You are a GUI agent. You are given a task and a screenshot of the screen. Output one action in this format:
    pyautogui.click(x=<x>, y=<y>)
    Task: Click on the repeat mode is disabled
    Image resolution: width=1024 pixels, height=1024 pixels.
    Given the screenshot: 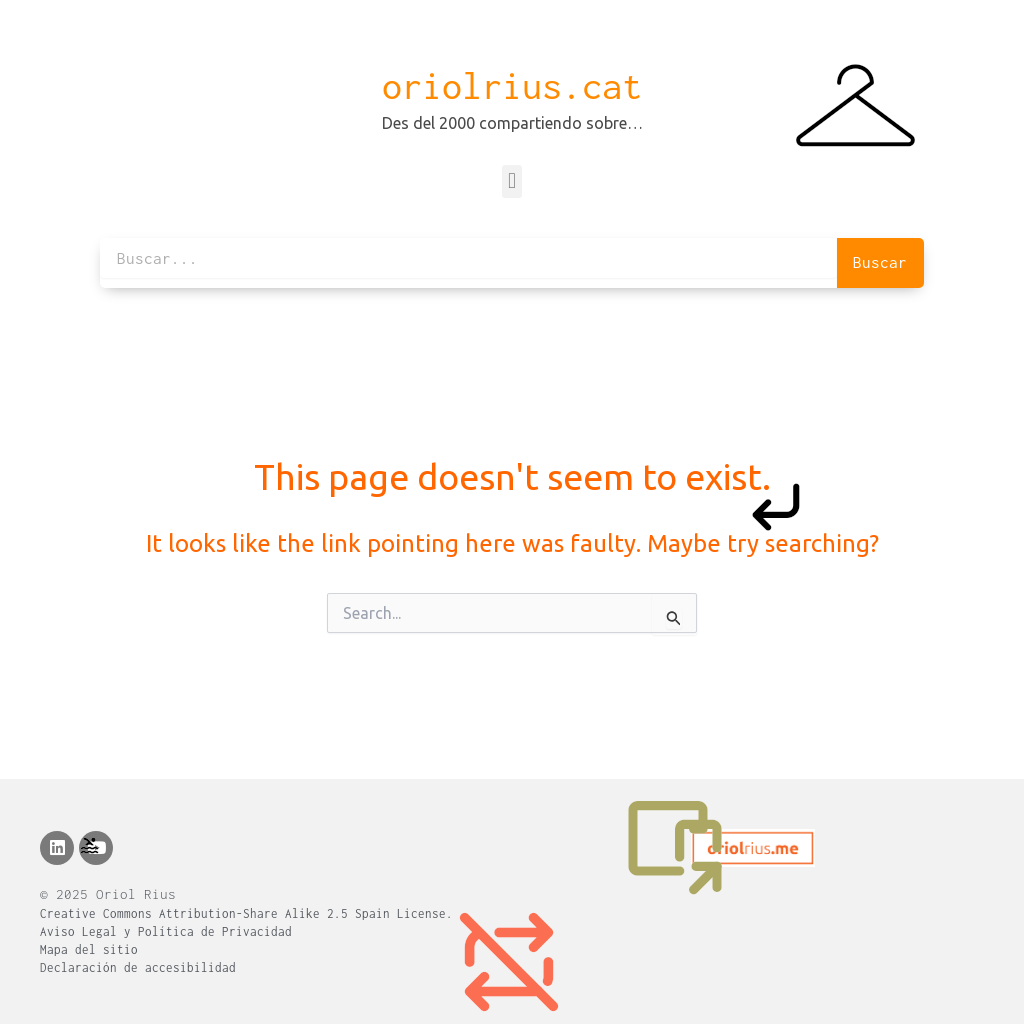 What is the action you would take?
    pyautogui.click(x=509, y=962)
    